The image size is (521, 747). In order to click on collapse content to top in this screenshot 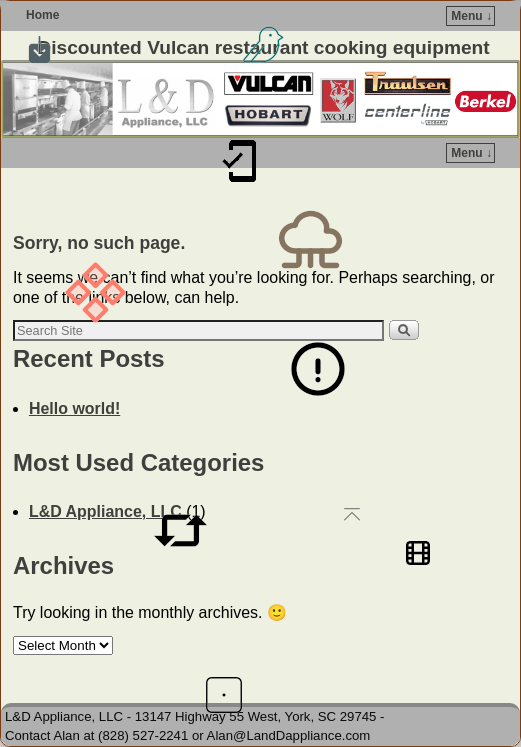, I will do `click(352, 514)`.